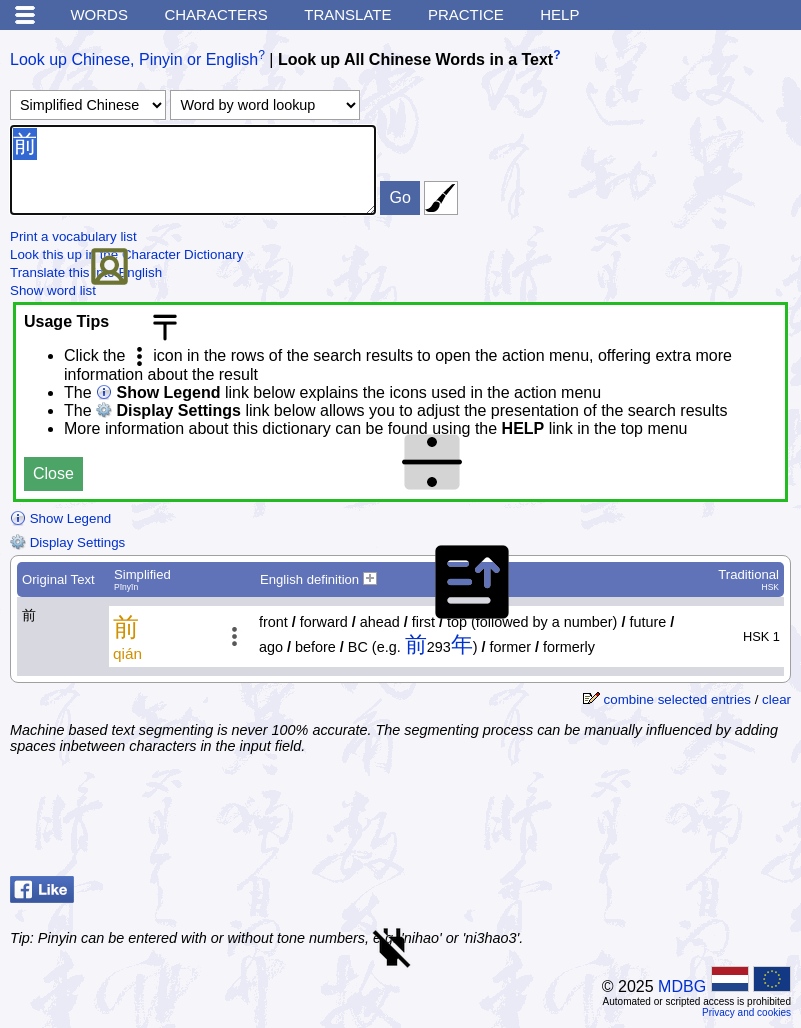 The height and width of the screenshot is (1028, 801). I want to click on view user profile, so click(109, 266).